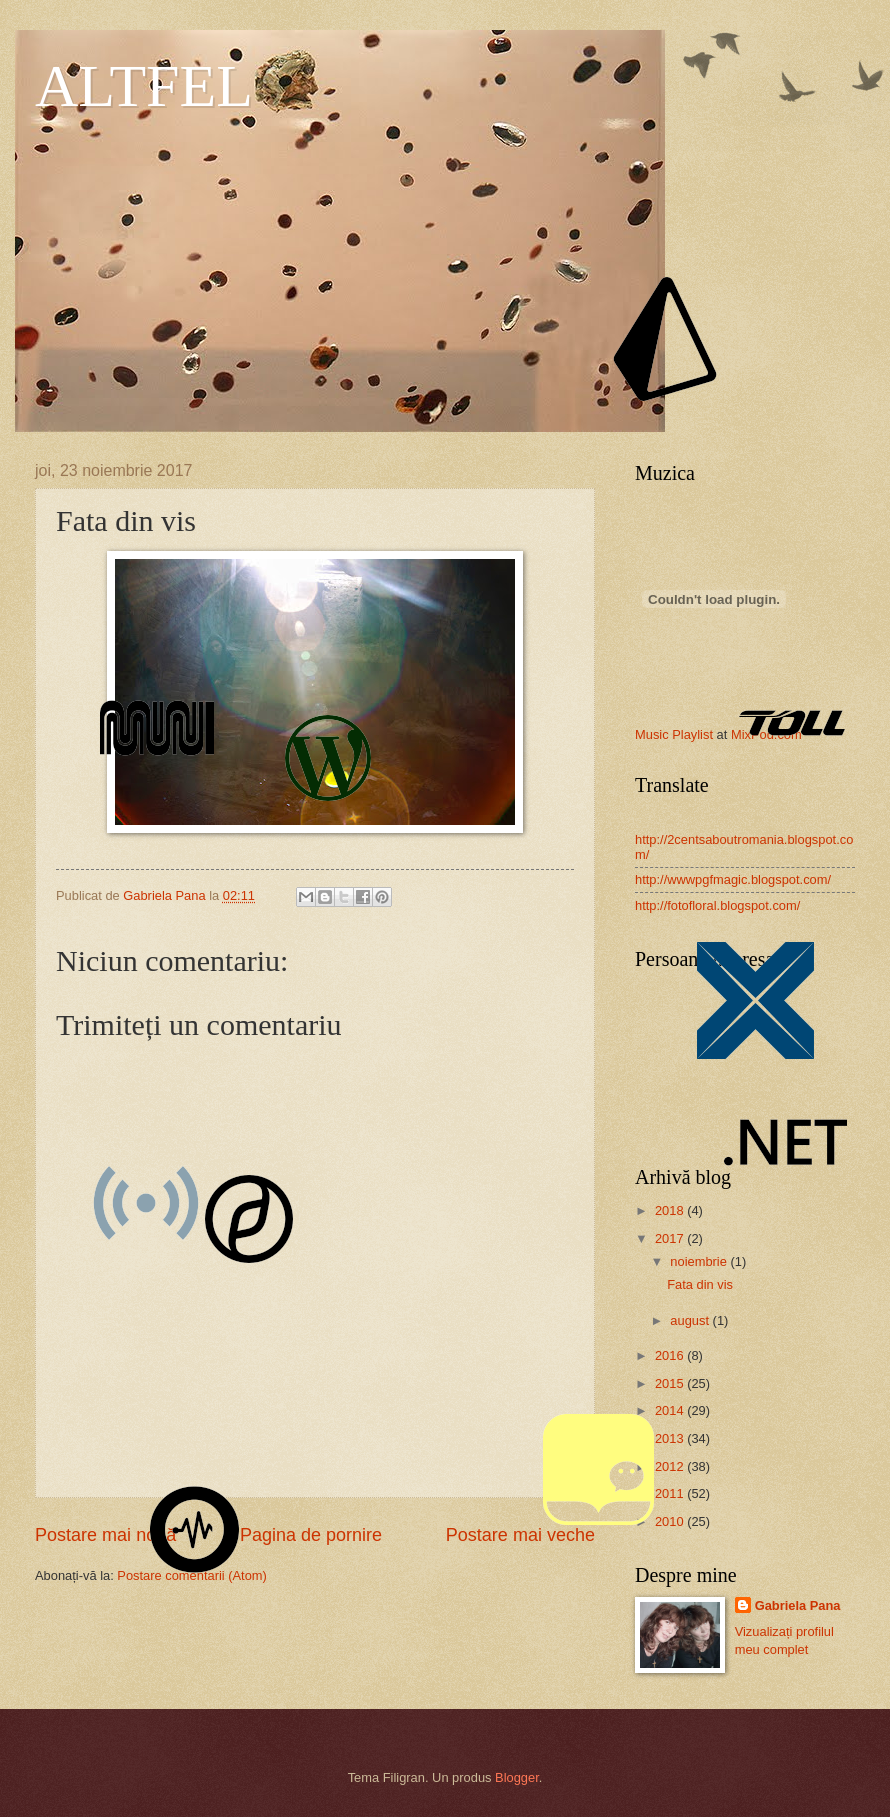  I want to click on visx data visualization library logo, so click(755, 1000).